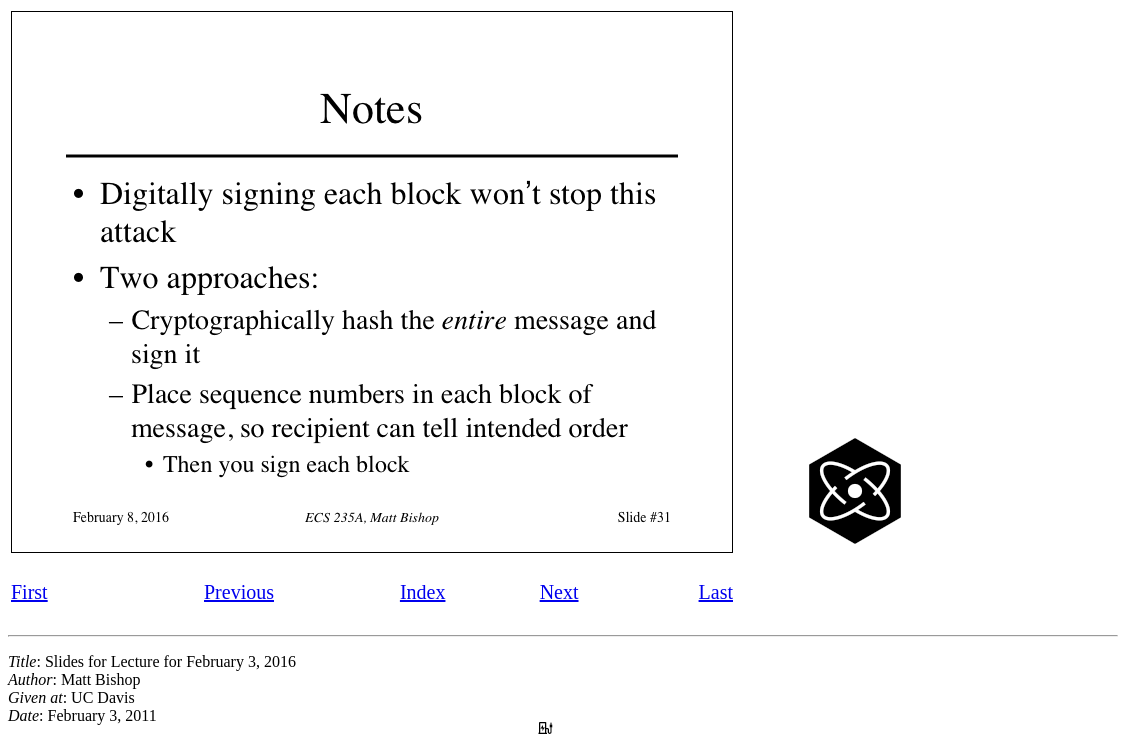 The height and width of the screenshot is (741, 1126). What do you see at coordinates (545, 728) in the screenshot?
I see `find nearby EV charging stations` at bounding box center [545, 728].